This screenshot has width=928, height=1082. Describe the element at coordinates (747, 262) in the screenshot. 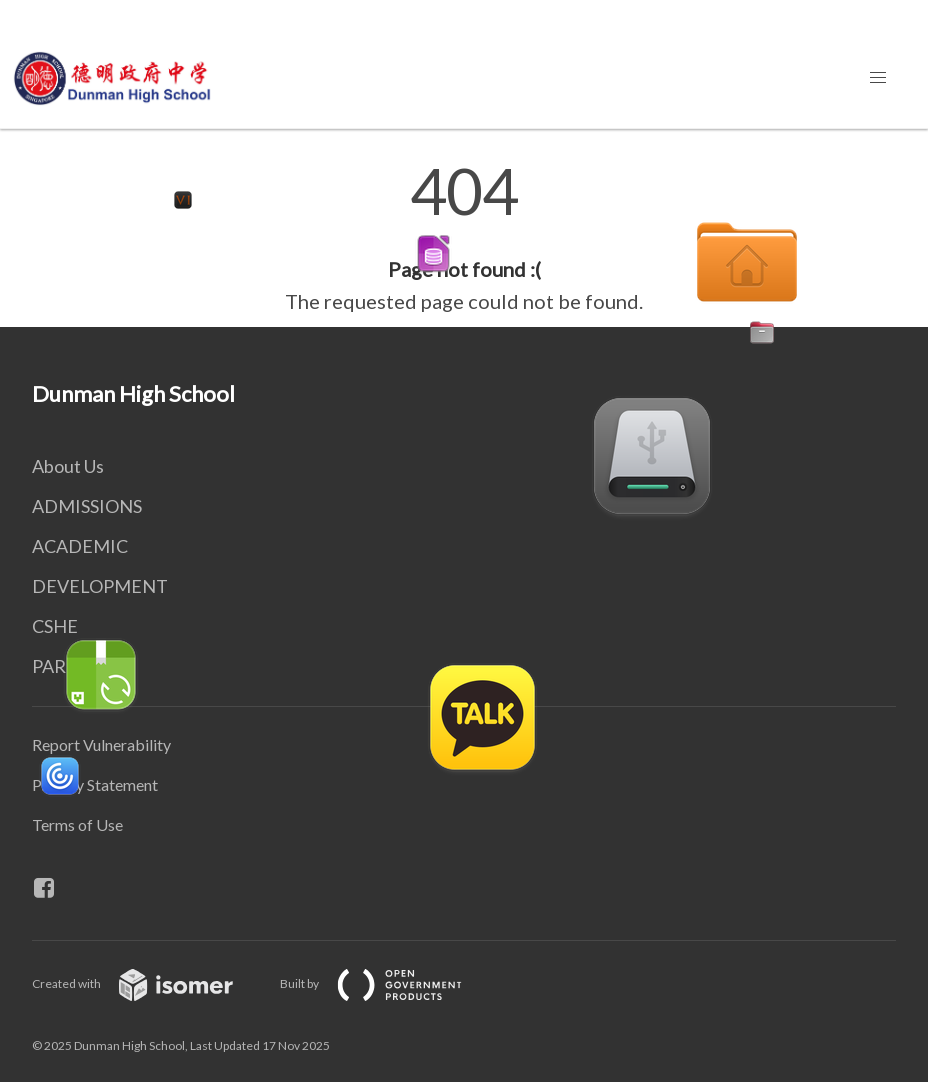

I see `access your home folder` at that location.